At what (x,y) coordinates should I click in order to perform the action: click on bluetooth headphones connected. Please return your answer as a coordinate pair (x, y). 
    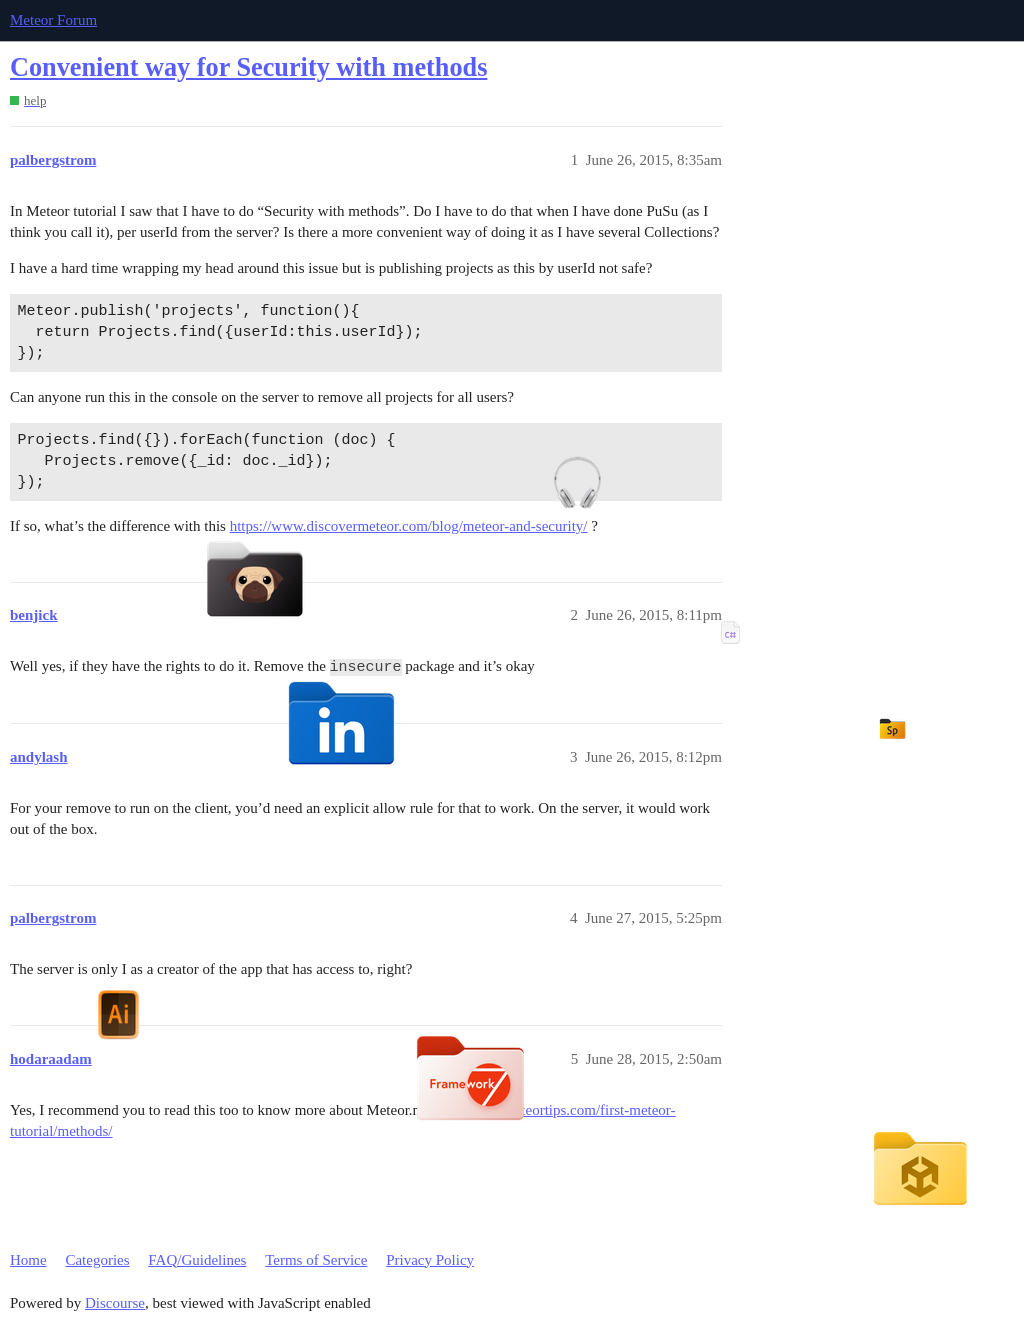
    Looking at the image, I should click on (577, 482).